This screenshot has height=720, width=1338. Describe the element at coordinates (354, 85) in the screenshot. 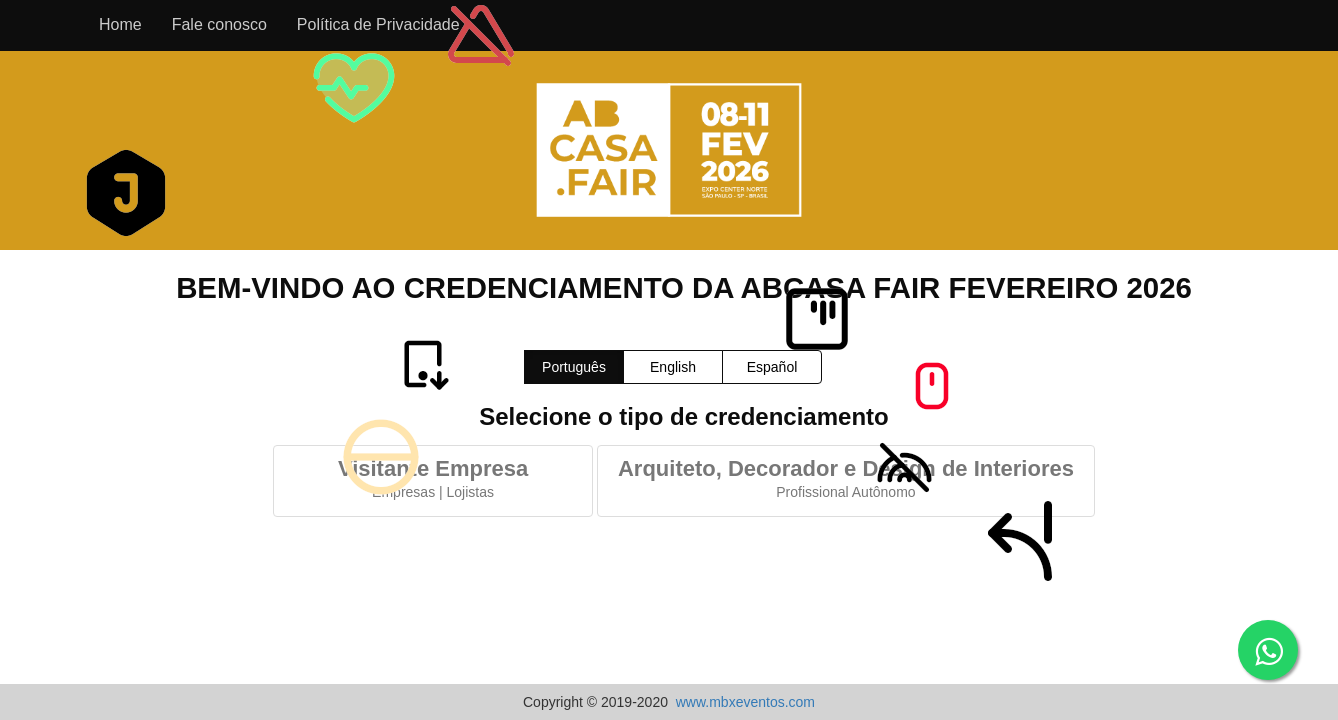

I see `view health or fitness metrics` at that location.